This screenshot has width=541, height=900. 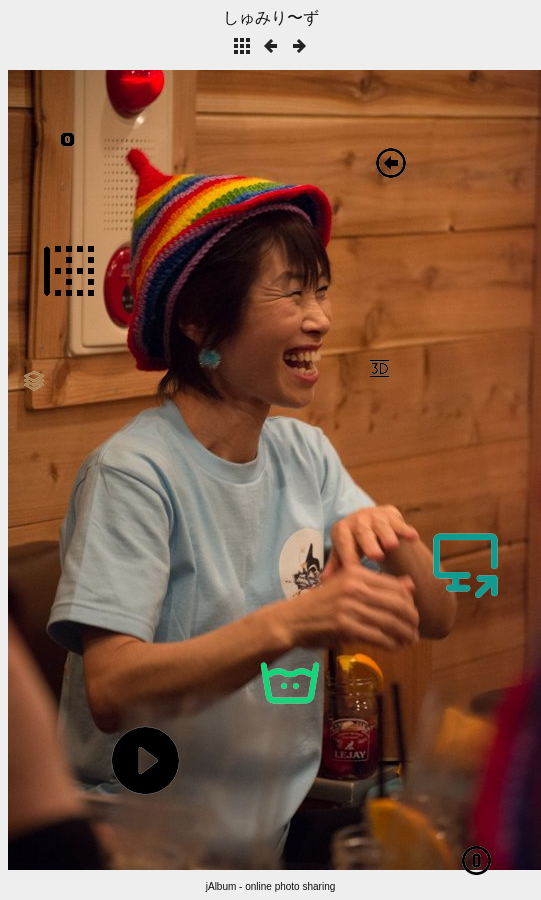 What do you see at coordinates (69, 271) in the screenshot?
I see `apply border to left edge of cell or element` at bounding box center [69, 271].